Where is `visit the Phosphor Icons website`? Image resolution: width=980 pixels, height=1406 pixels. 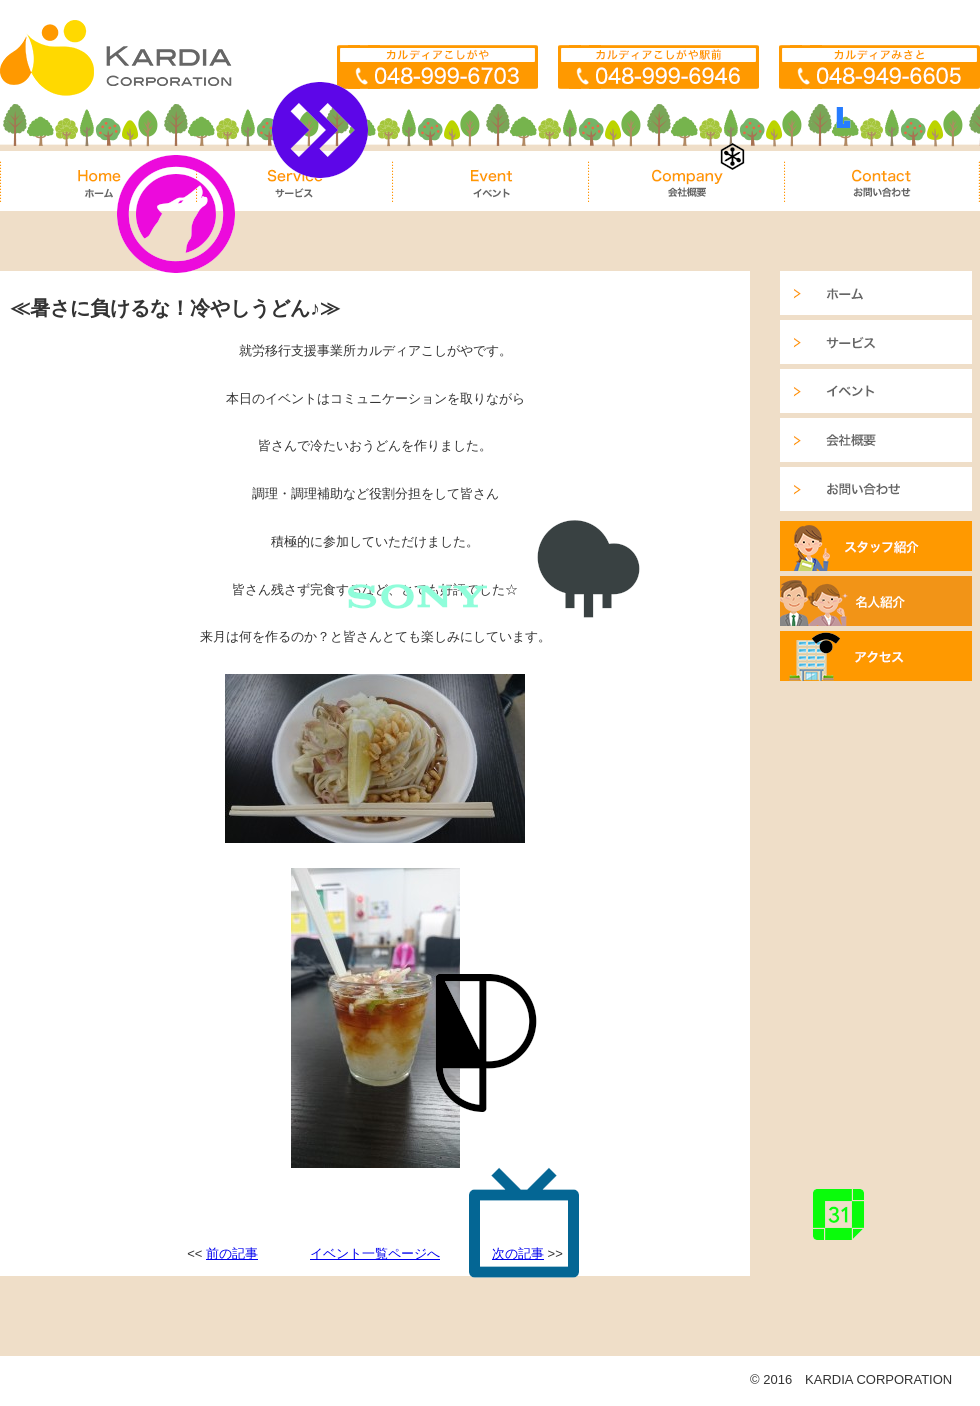 visit the Phosphor Icons website is located at coordinates (486, 1043).